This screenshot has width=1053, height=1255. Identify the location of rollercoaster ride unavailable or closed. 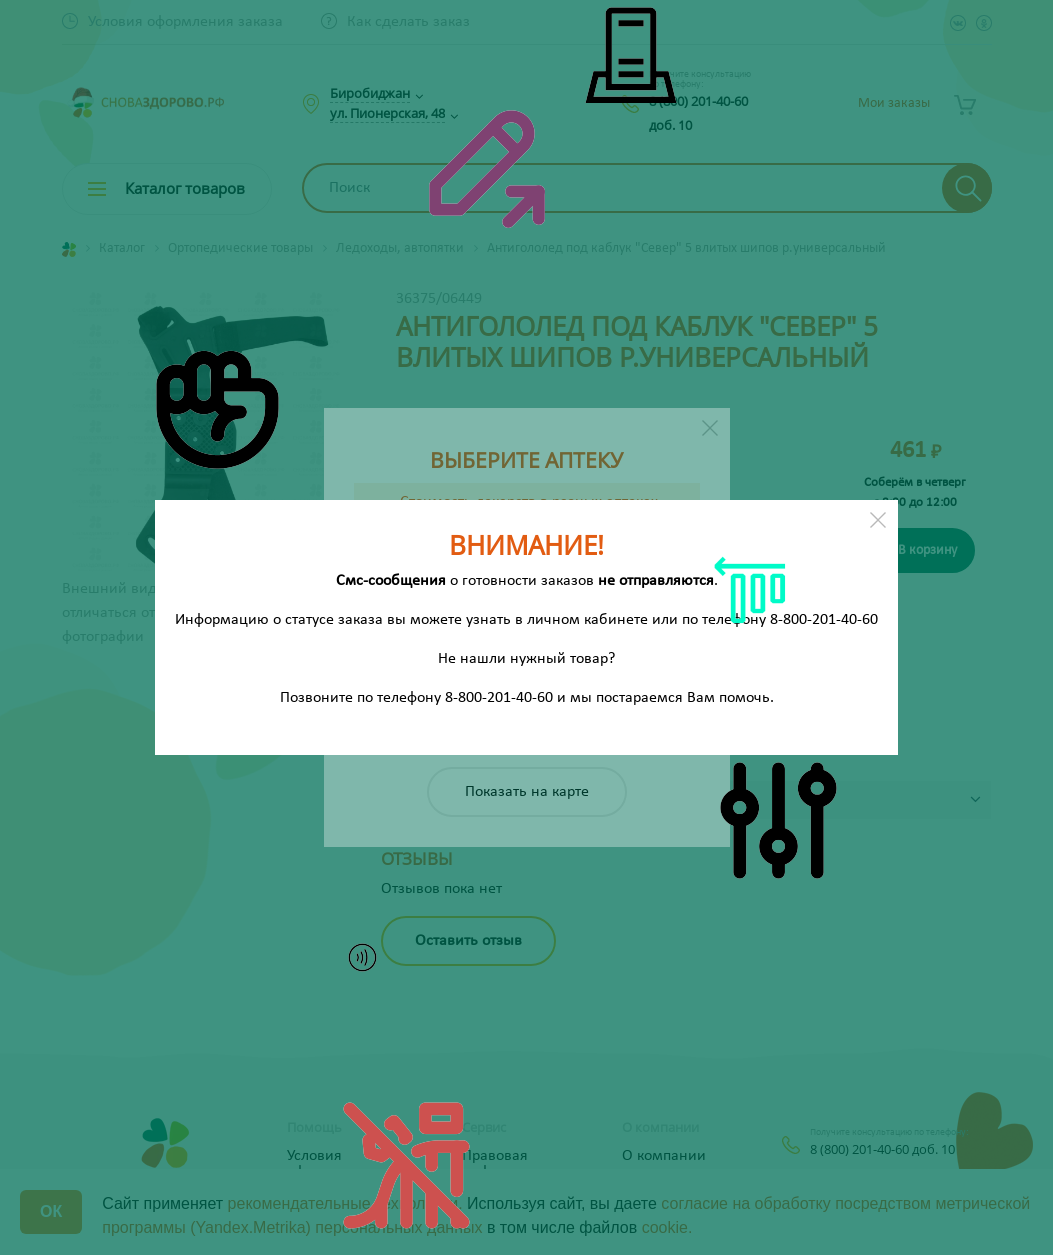
(406, 1165).